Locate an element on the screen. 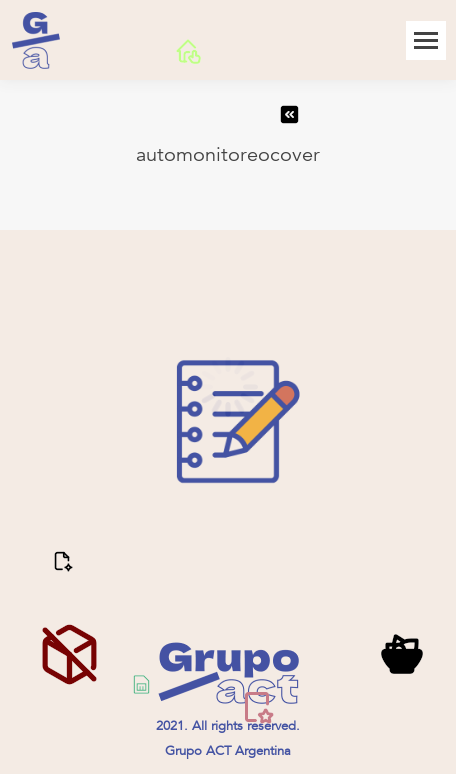 This screenshot has width=456, height=774. view healthy meal options is located at coordinates (402, 653).